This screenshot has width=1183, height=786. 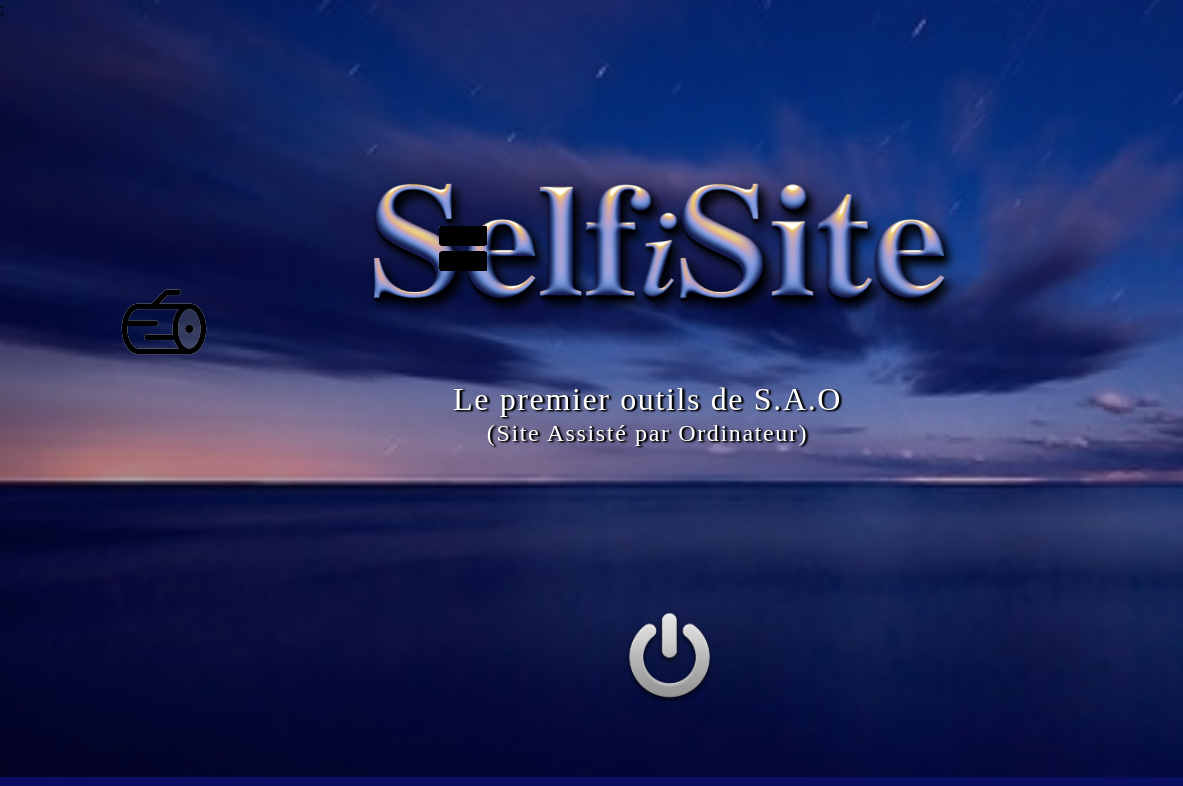 What do you see at coordinates (164, 326) in the screenshot?
I see `view activity log or history` at bounding box center [164, 326].